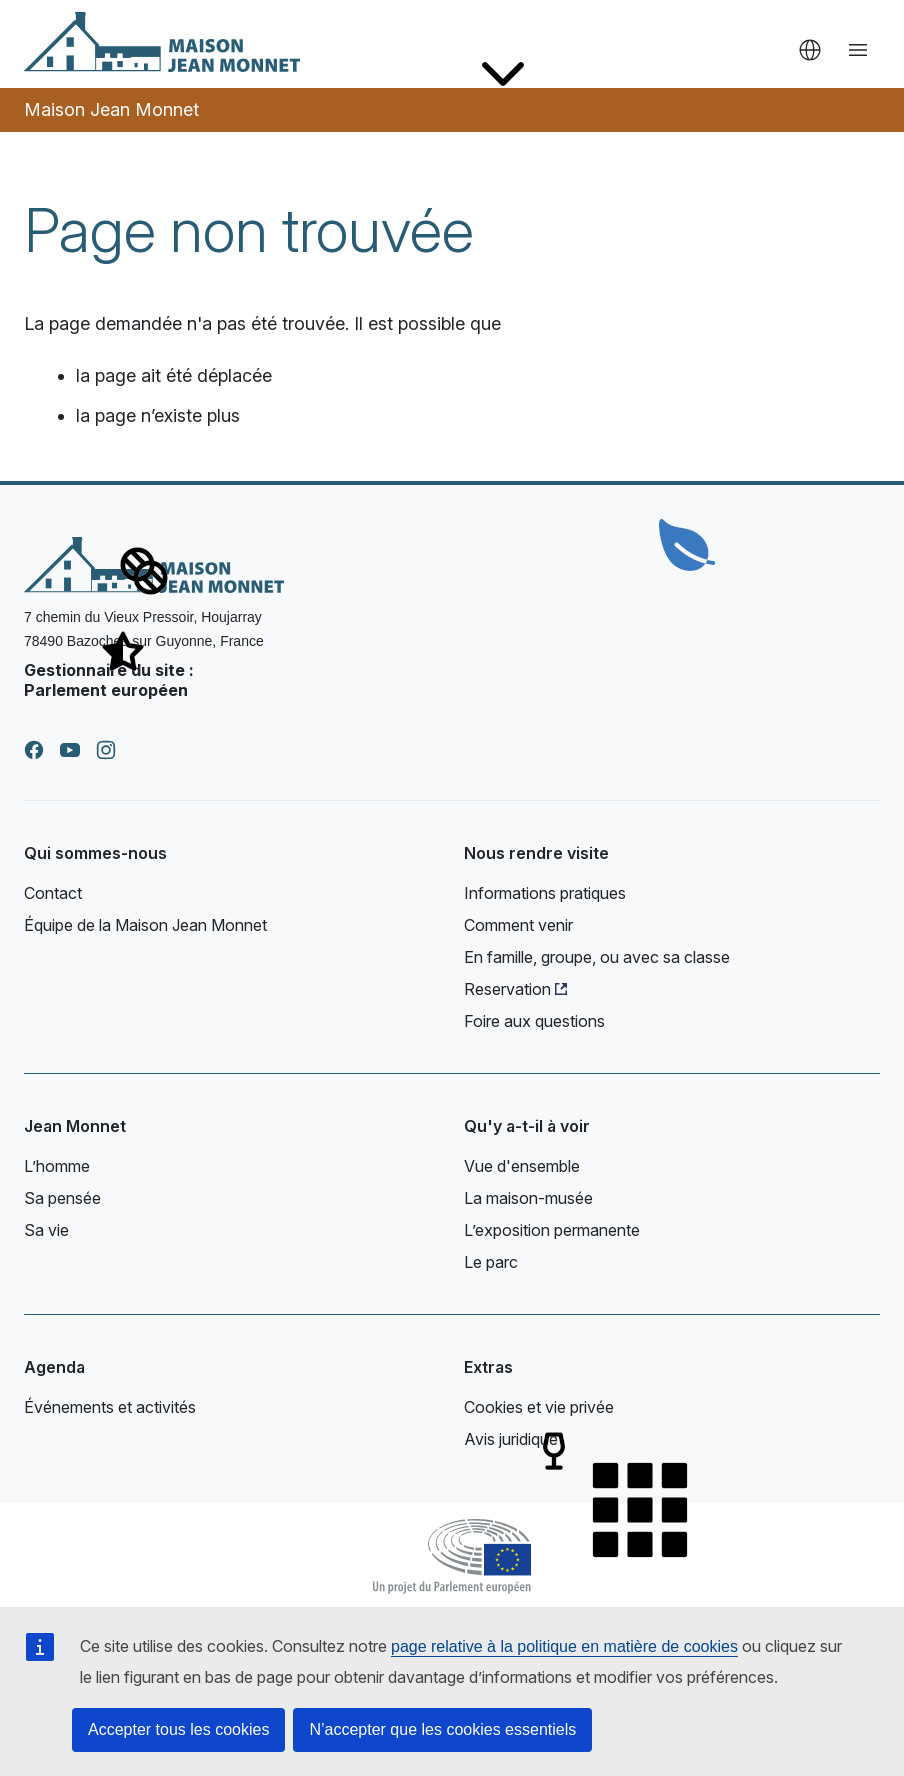  Describe the element at coordinates (687, 545) in the screenshot. I see `view eco-friendly or sustainable options` at that location.